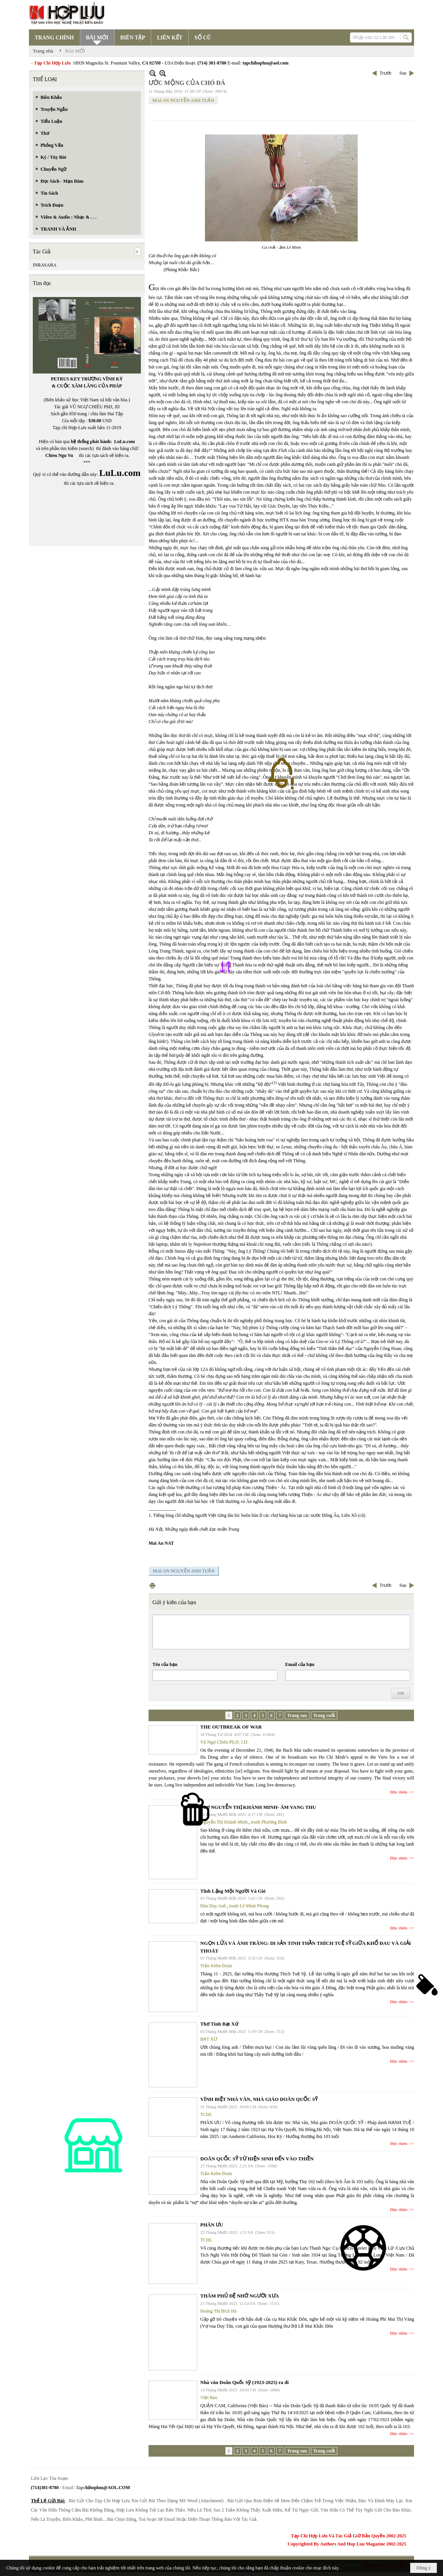 Image resolution: width=443 pixels, height=2576 pixels. What do you see at coordinates (195, 1809) in the screenshot?
I see `browse nearby bars or pubs` at bounding box center [195, 1809].